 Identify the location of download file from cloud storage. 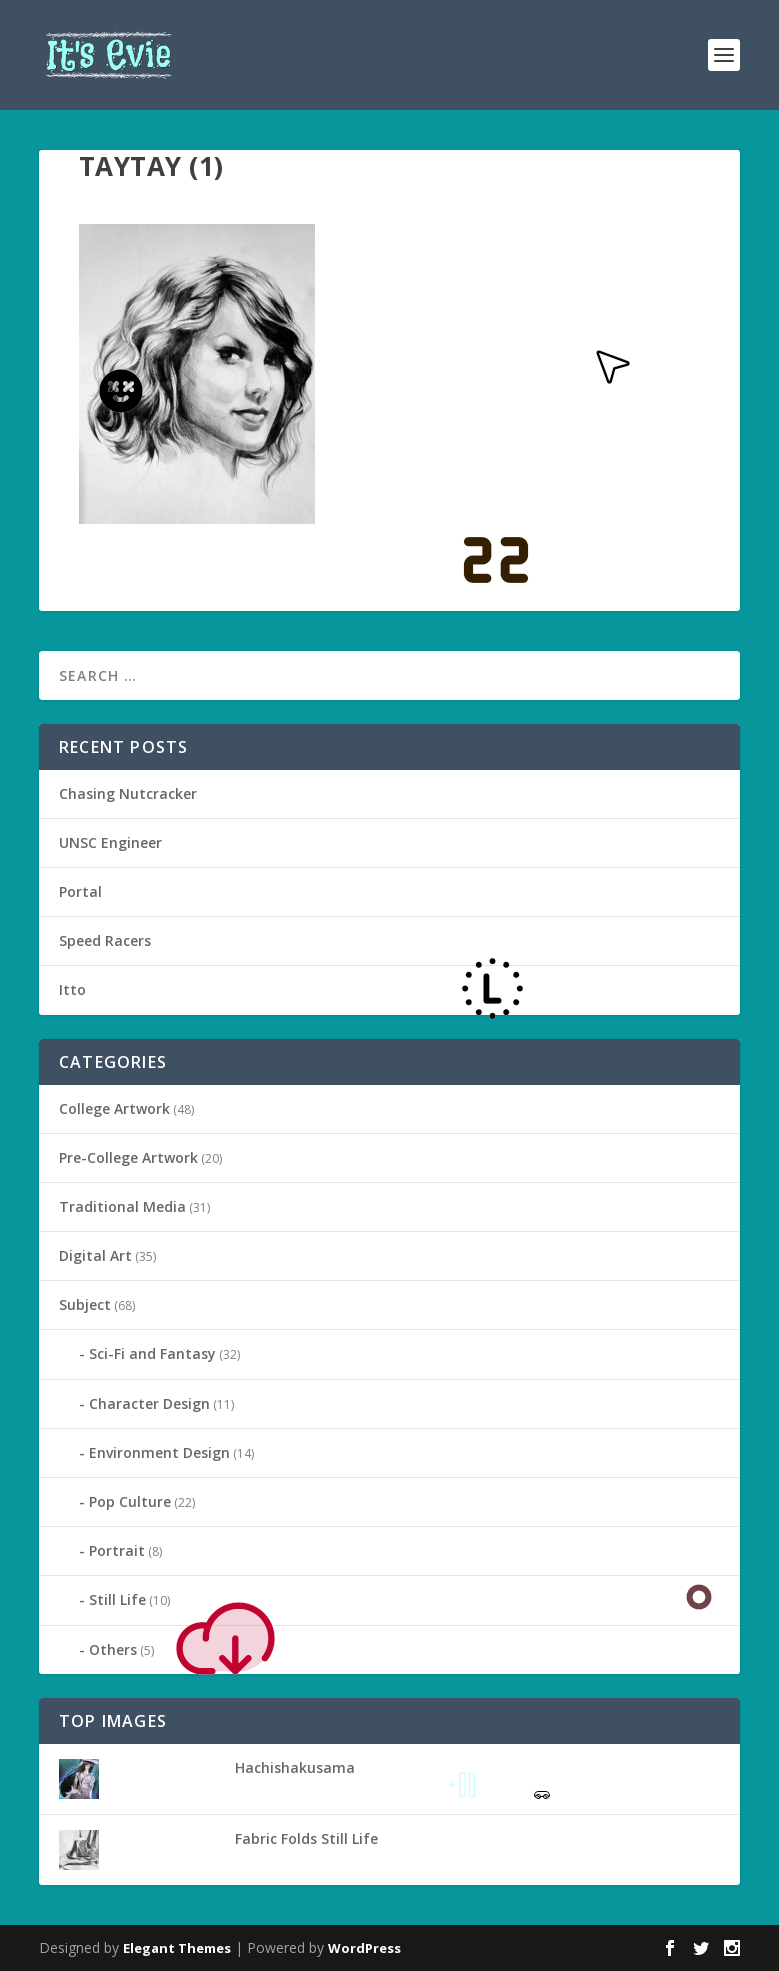
(225, 1638).